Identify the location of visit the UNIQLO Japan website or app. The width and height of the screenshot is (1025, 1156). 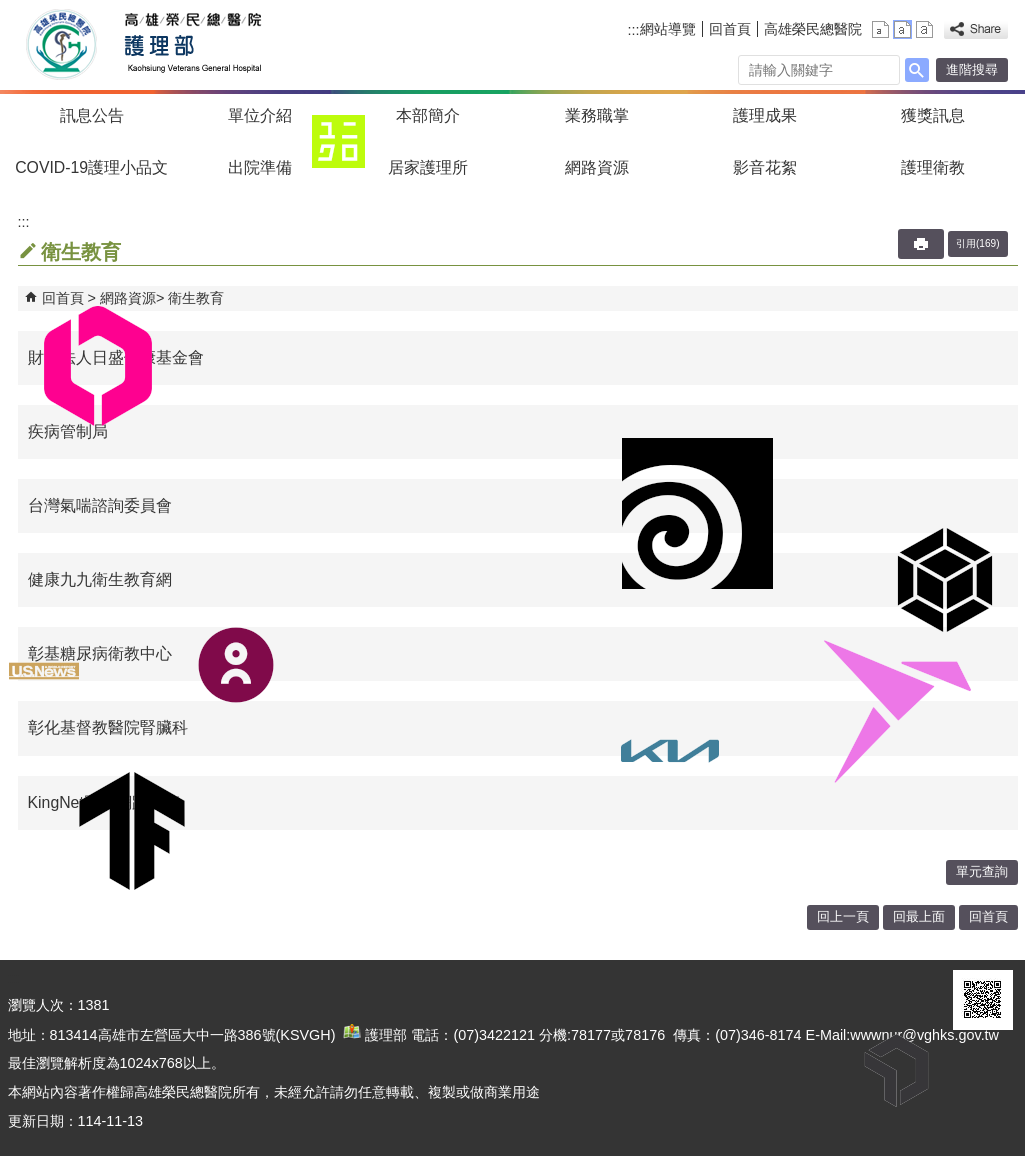
(338, 141).